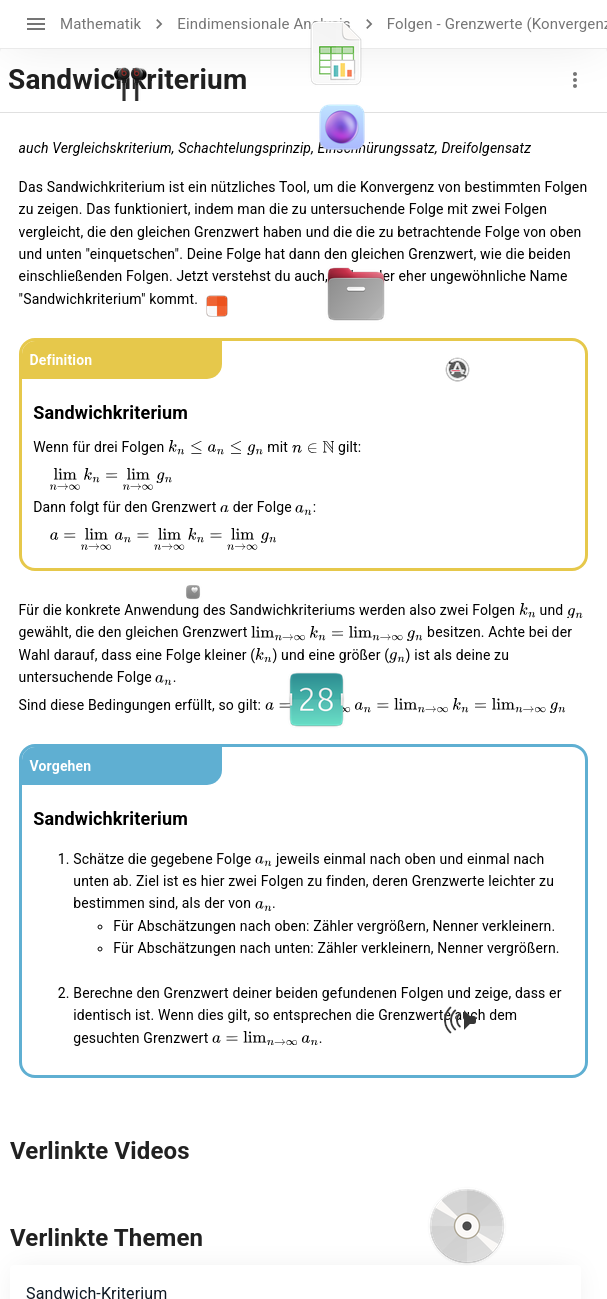 This screenshot has height=1299, width=607. What do you see at coordinates (217, 306) in the screenshot?
I see `switch to the bottom-left workspace` at bounding box center [217, 306].